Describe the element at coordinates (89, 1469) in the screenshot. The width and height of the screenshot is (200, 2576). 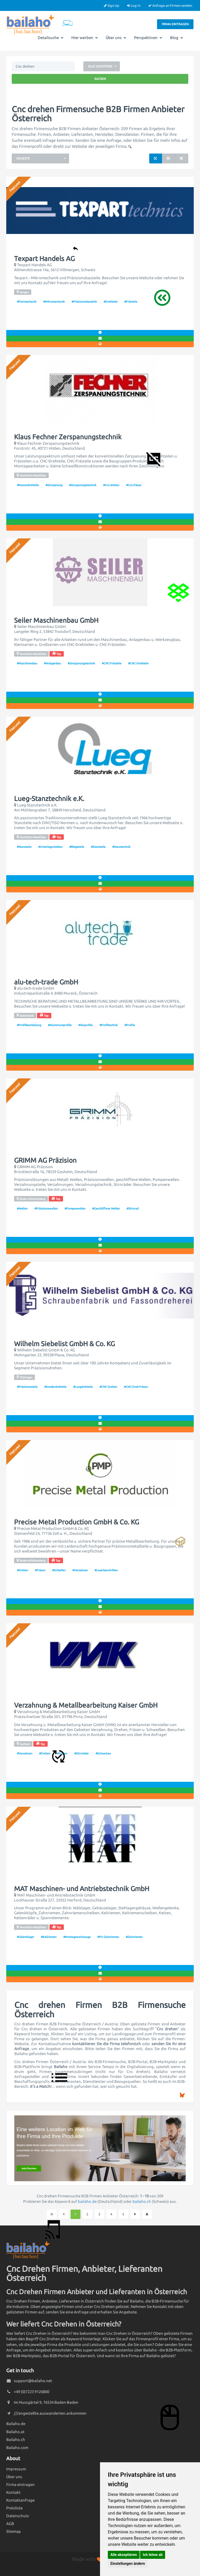
I see `motion photo playback is paused` at that location.